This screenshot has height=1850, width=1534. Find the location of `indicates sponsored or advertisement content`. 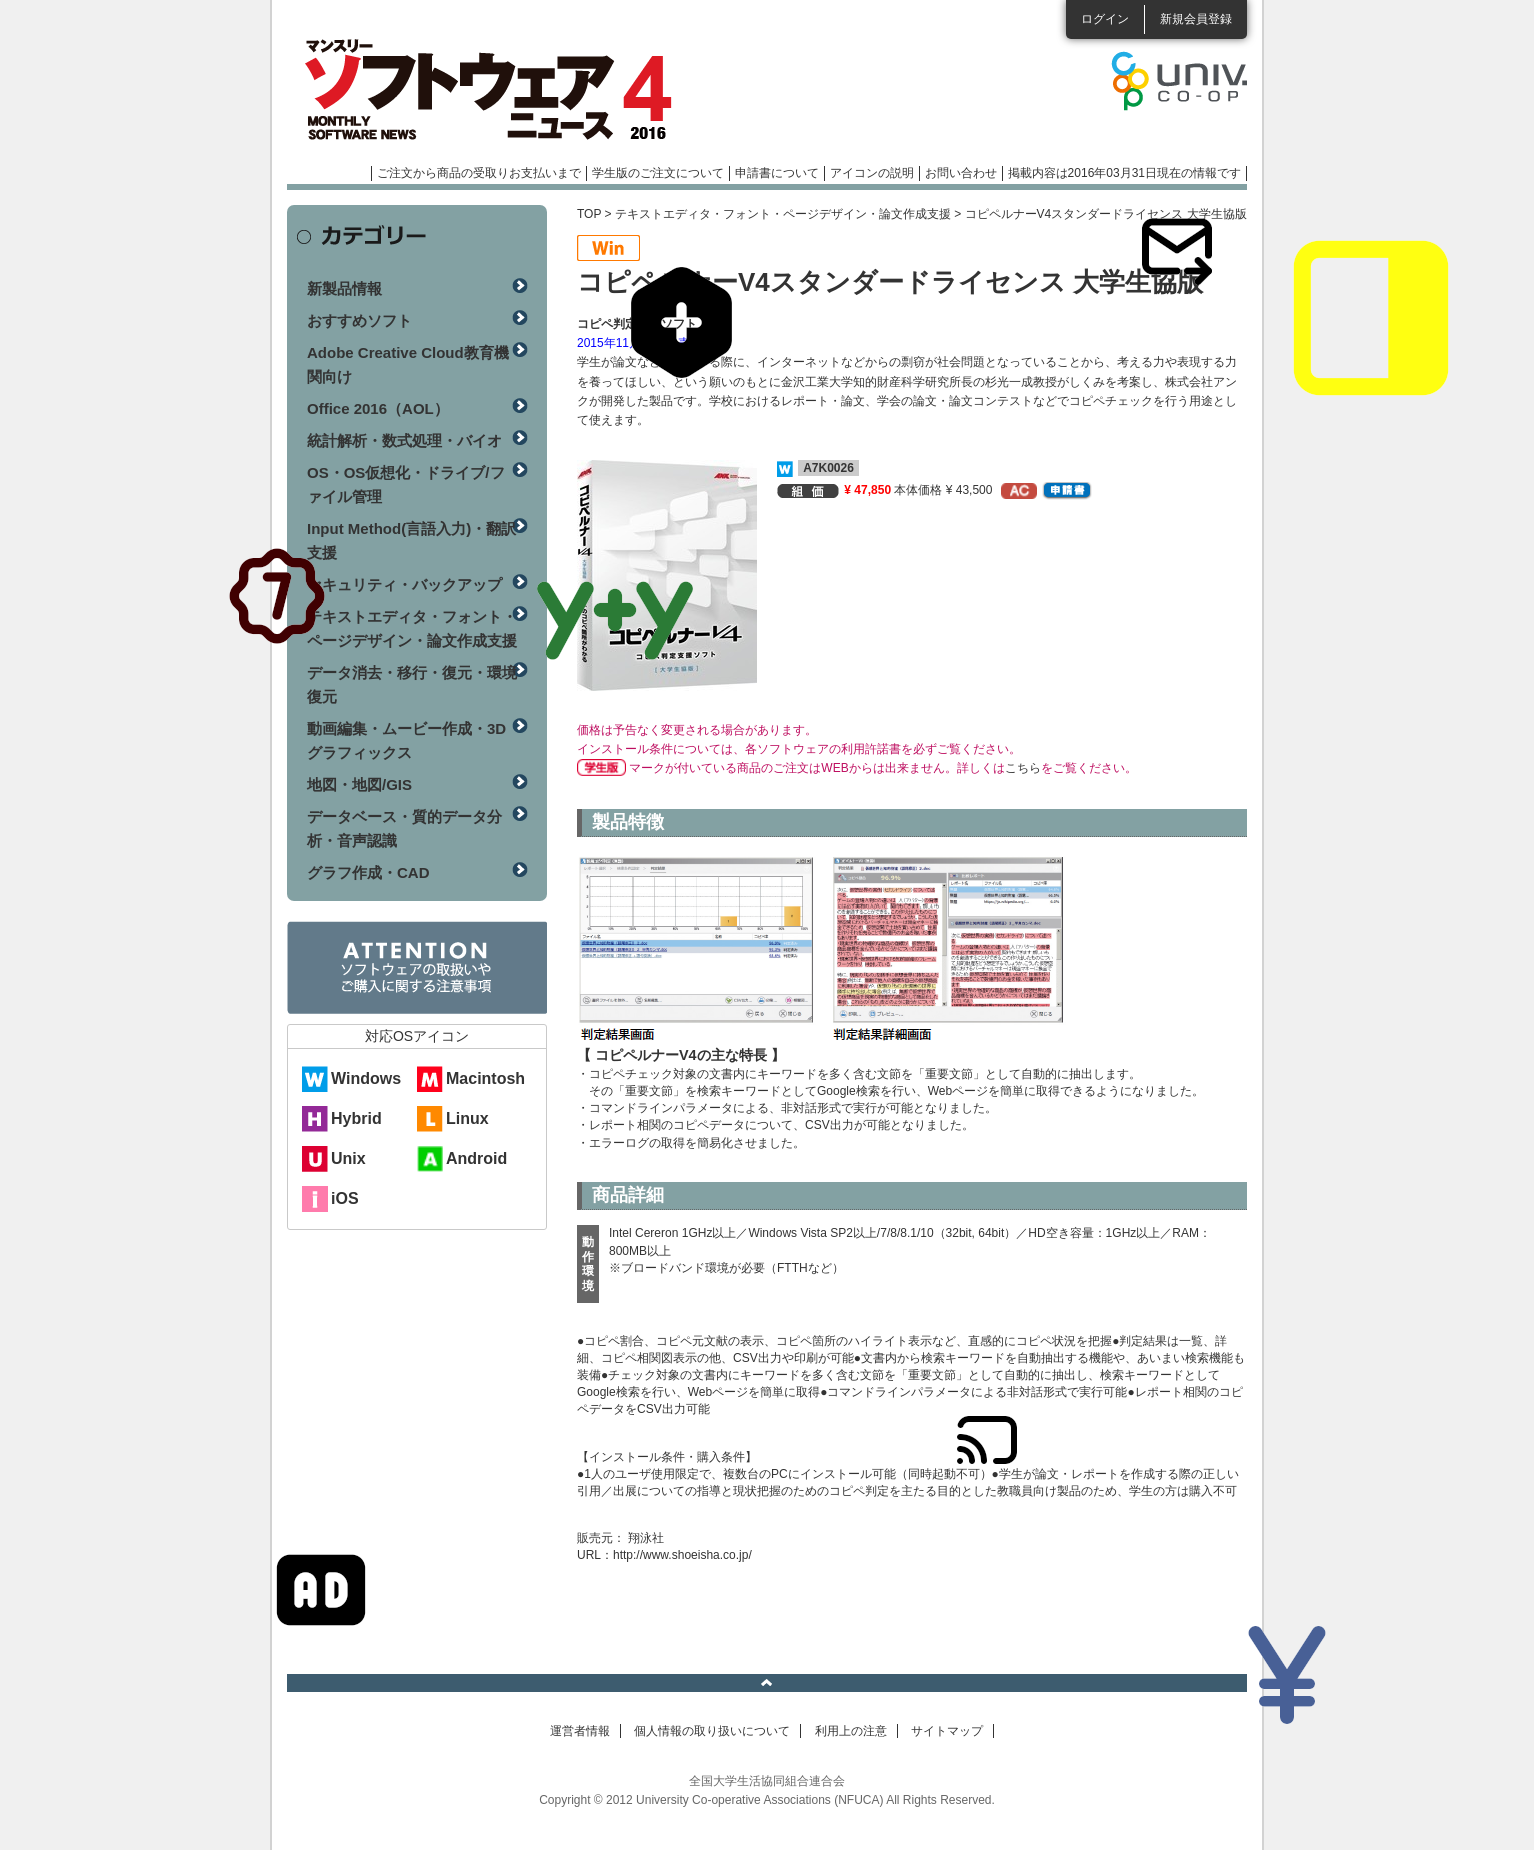

indicates sponsored or advertisement content is located at coordinates (321, 1590).